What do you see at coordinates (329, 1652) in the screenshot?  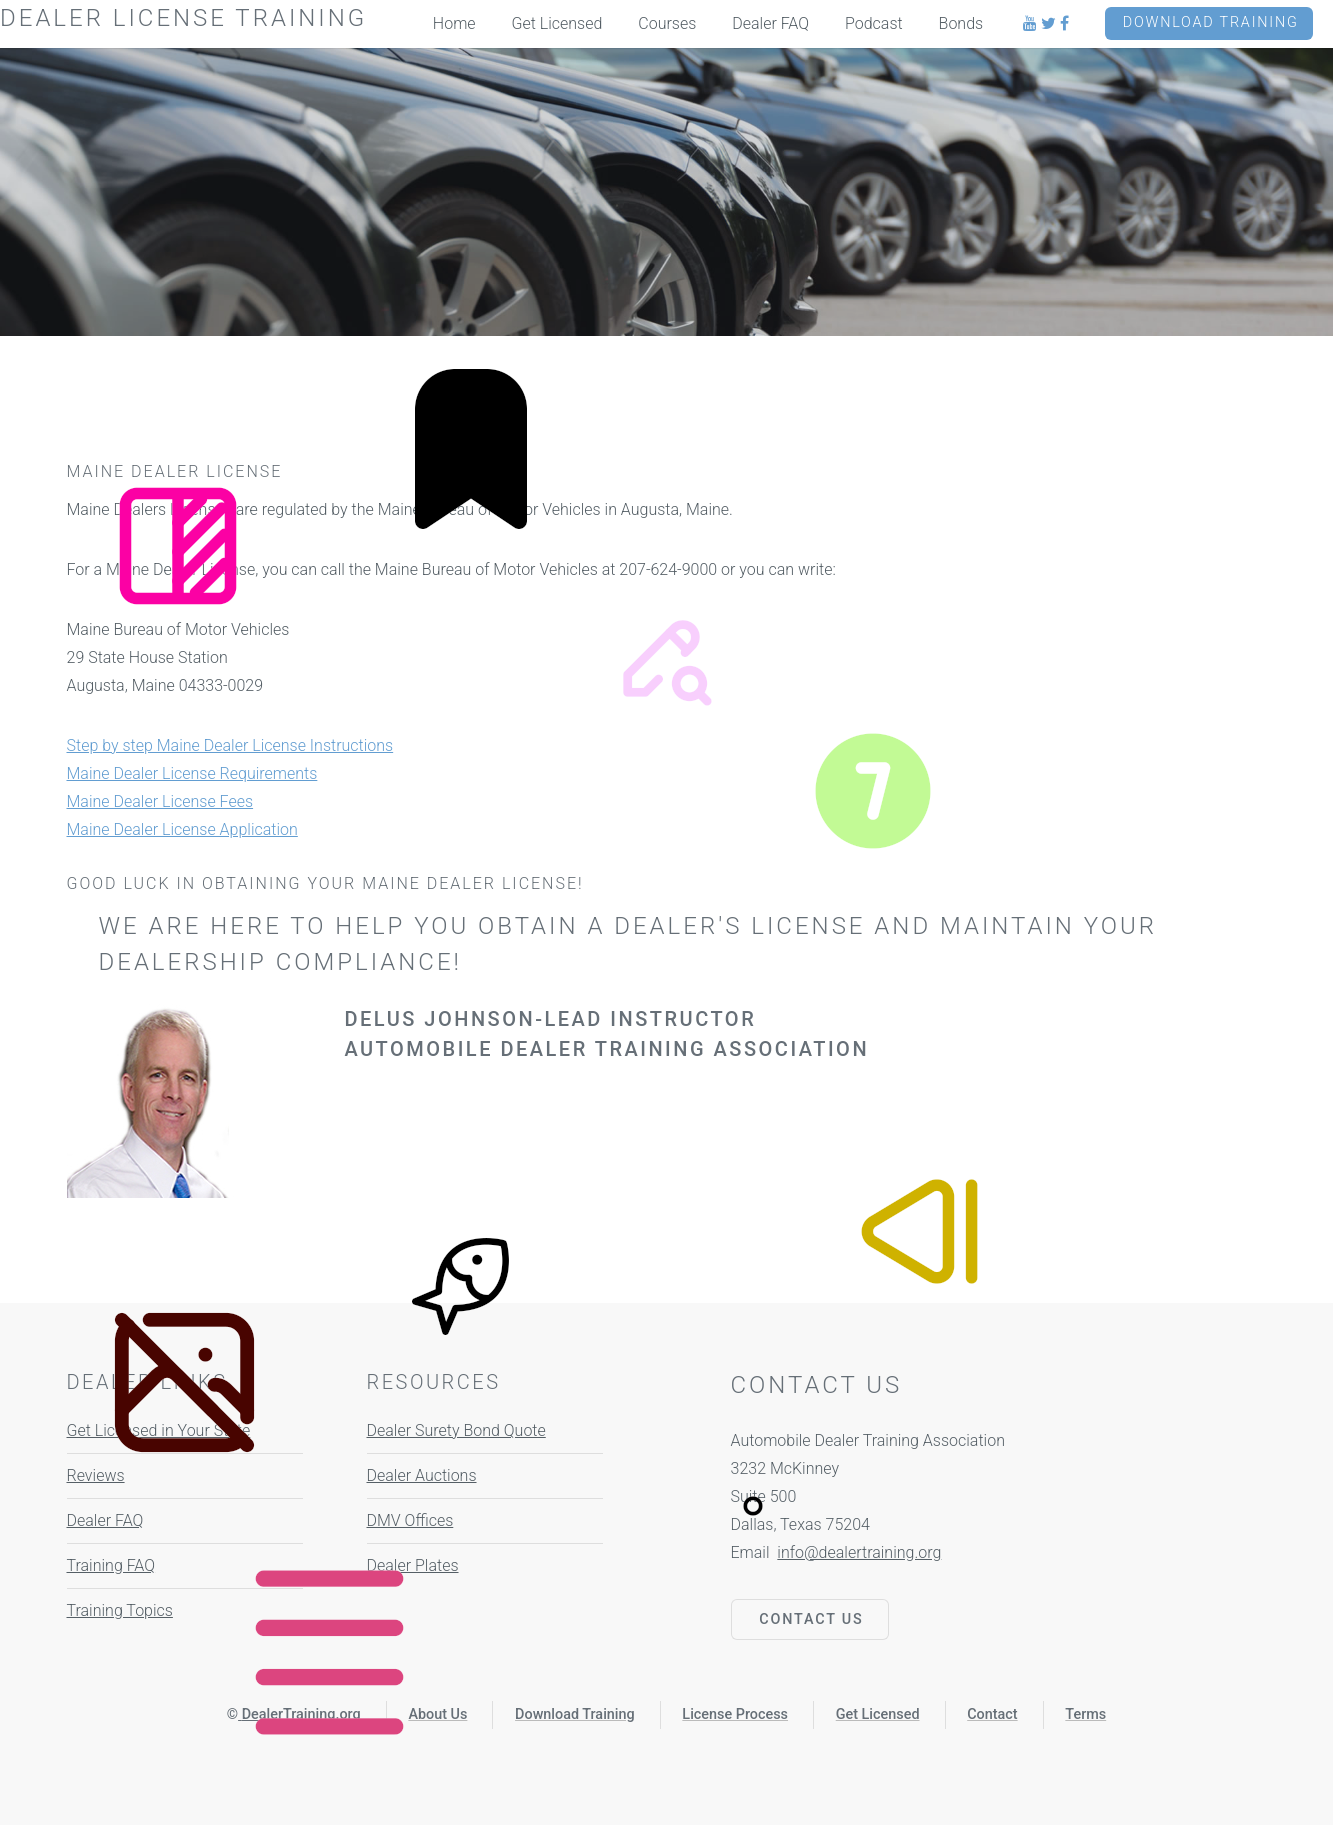 I see `switch to compact list view` at bounding box center [329, 1652].